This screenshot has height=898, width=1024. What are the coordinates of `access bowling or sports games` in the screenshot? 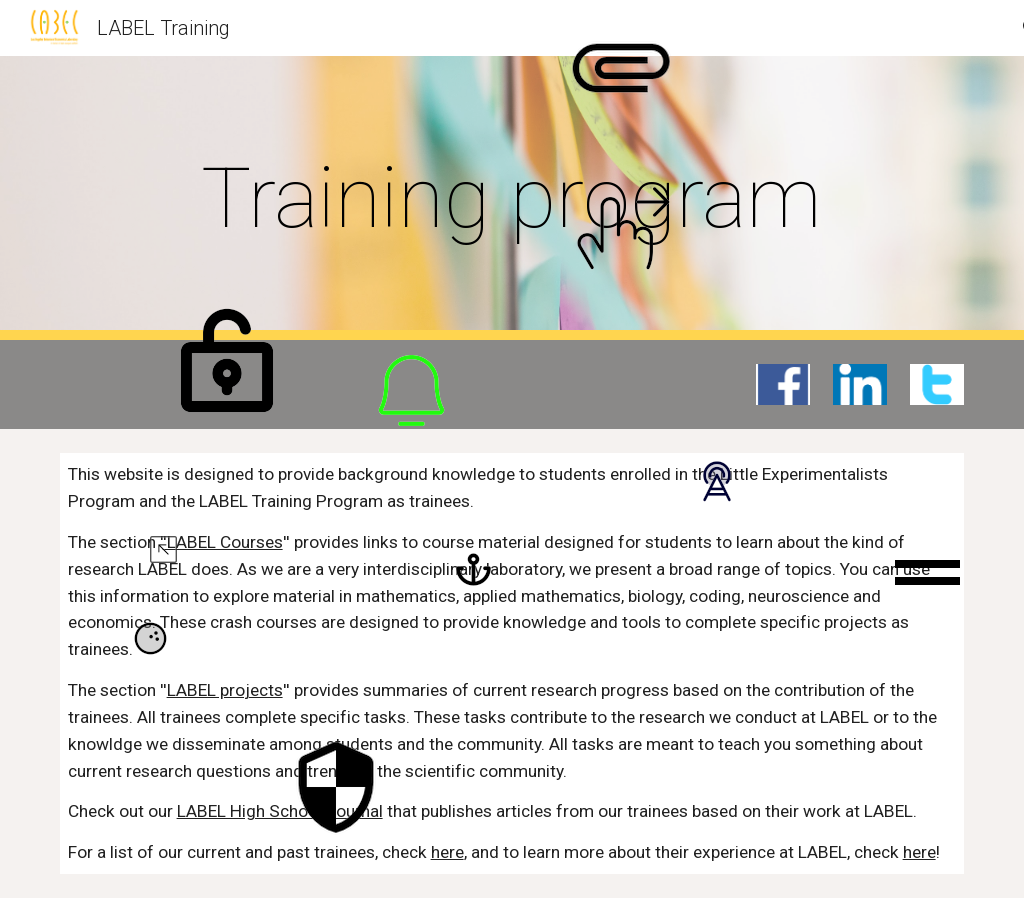 It's located at (150, 638).